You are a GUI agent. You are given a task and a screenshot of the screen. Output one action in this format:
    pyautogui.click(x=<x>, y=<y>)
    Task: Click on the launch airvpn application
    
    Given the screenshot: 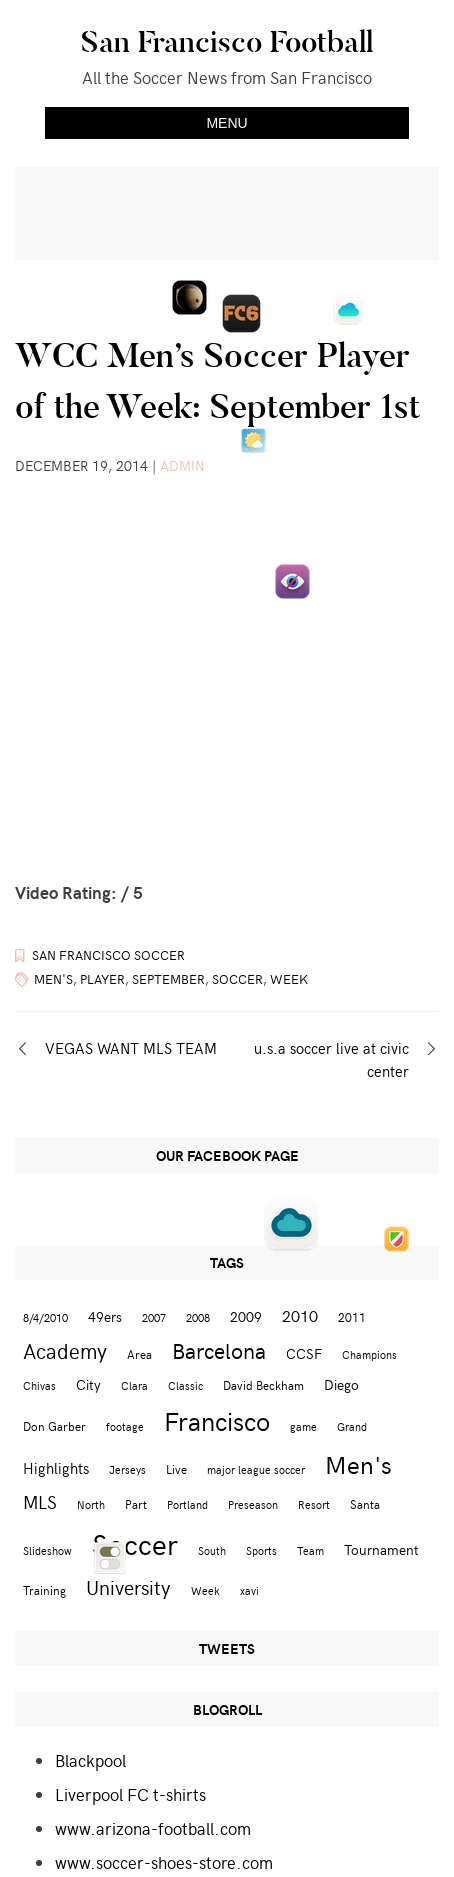 What is the action you would take?
    pyautogui.click(x=291, y=1222)
    